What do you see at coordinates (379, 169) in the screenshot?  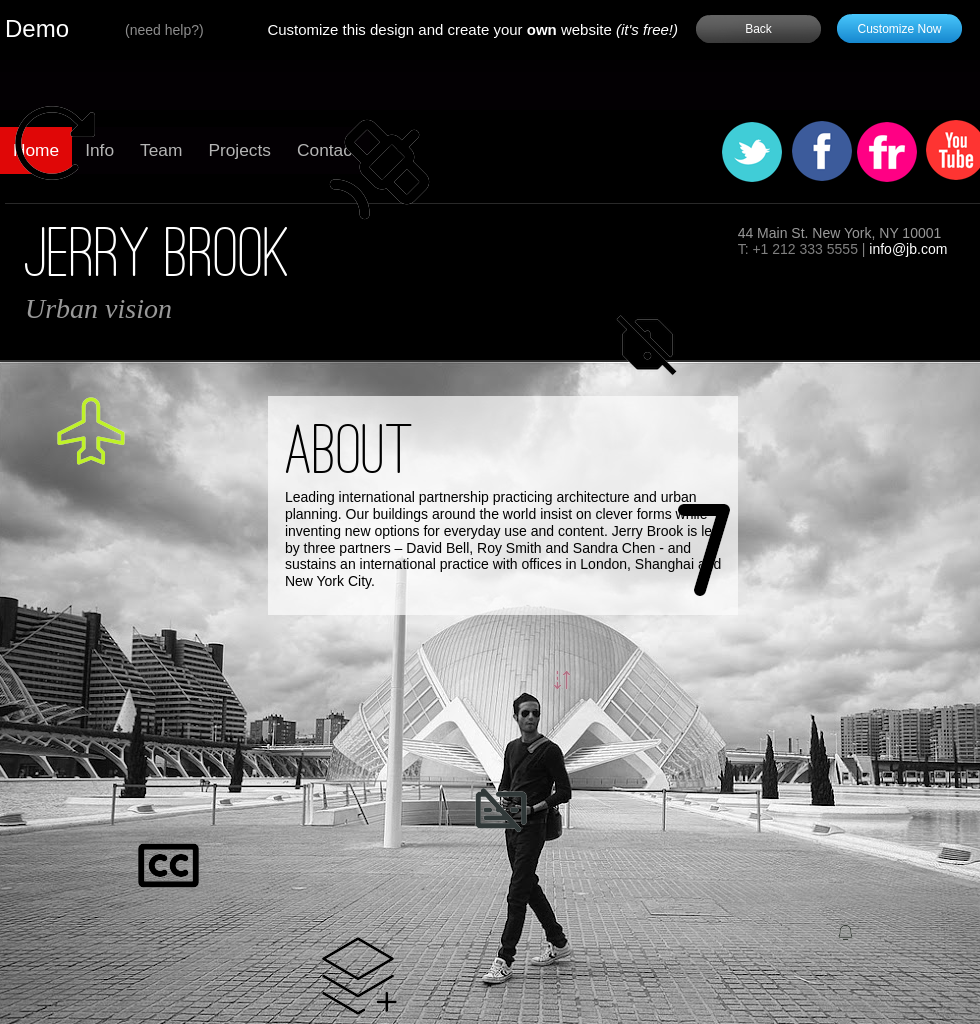 I see `access satellite connection settings` at bounding box center [379, 169].